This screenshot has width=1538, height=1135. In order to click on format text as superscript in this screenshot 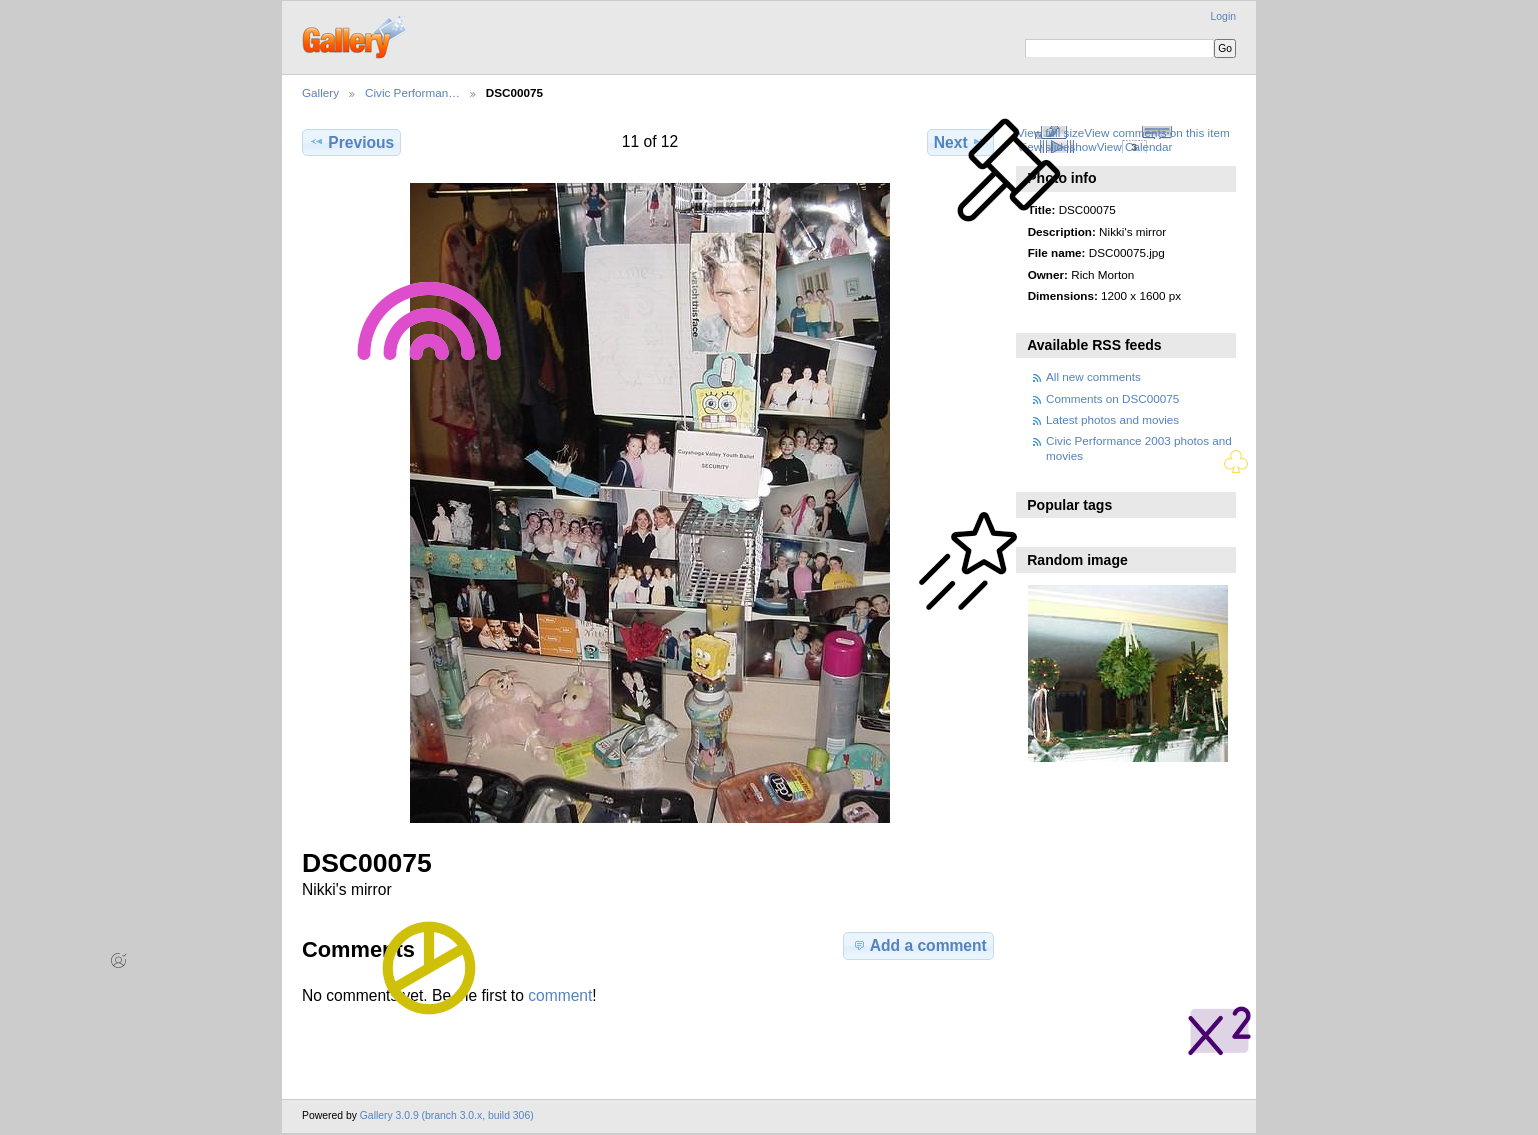, I will do `click(1216, 1032)`.